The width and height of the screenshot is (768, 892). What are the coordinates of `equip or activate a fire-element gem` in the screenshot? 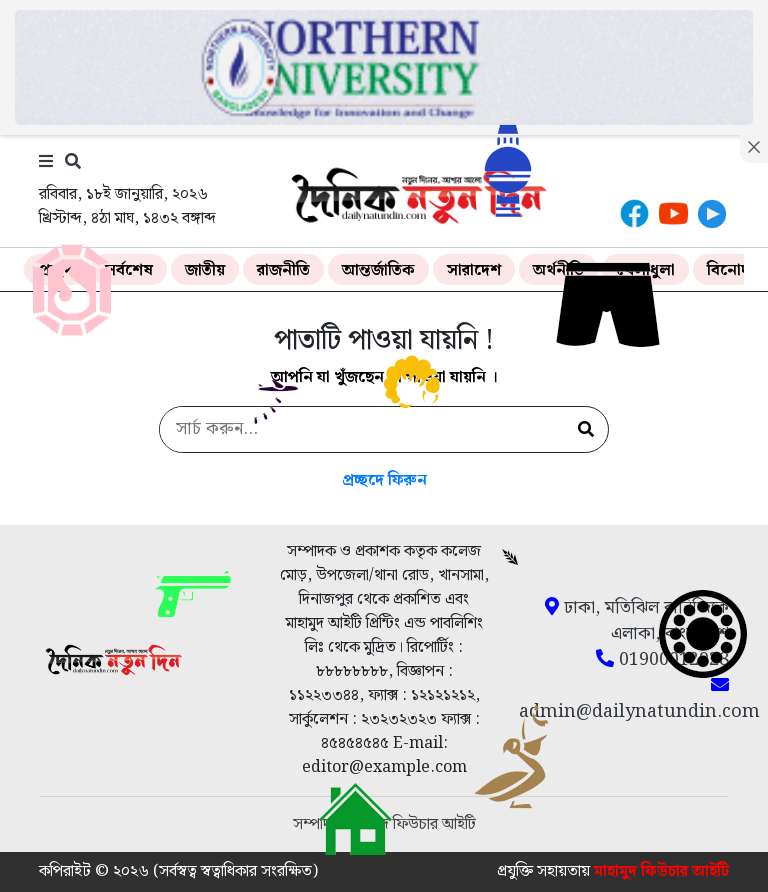 It's located at (72, 290).